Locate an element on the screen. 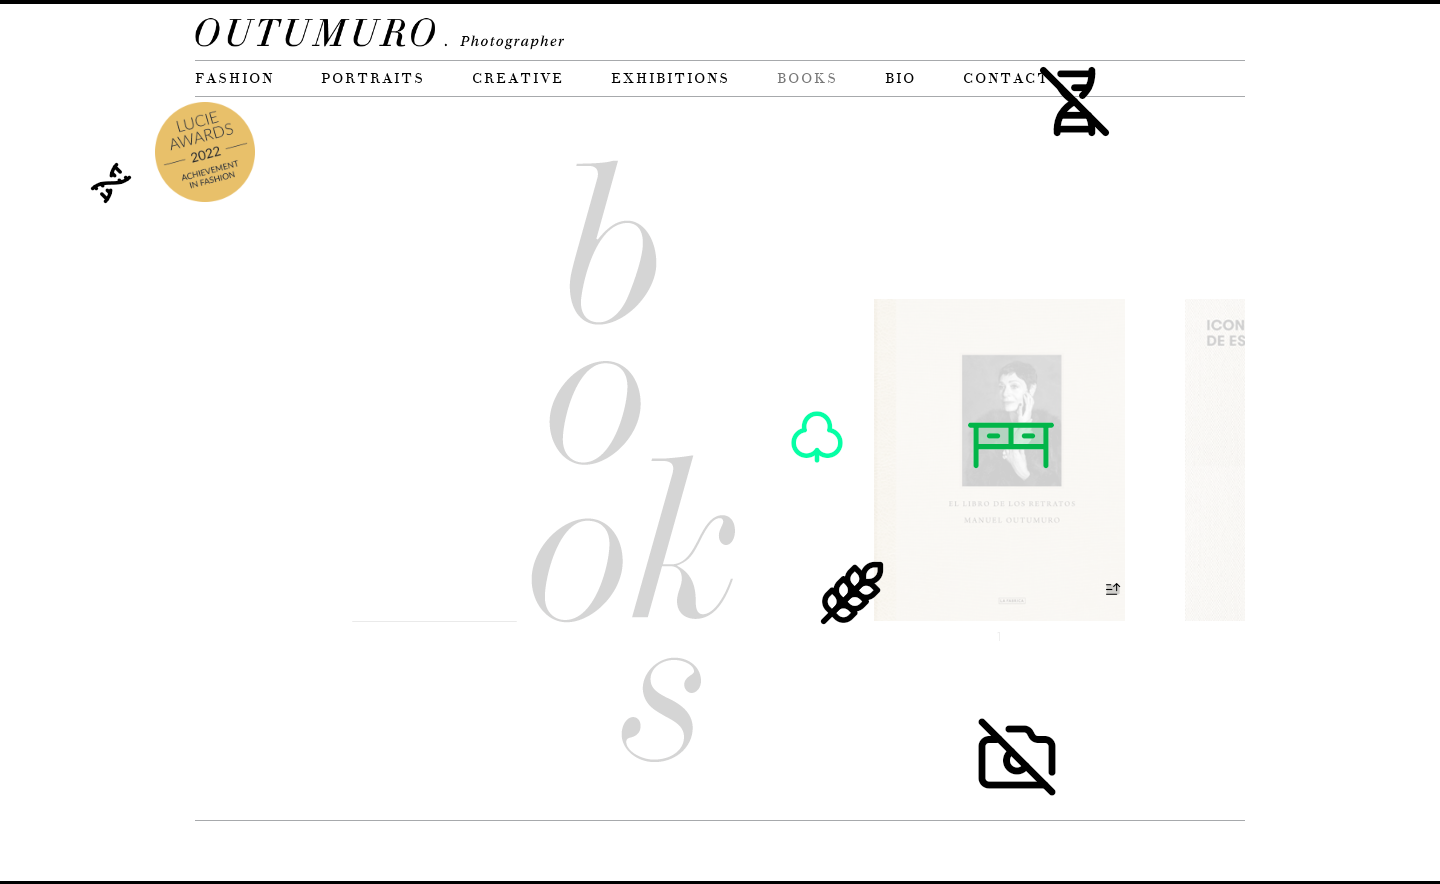  camera is disabled or unavailable is located at coordinates (1017, 757).